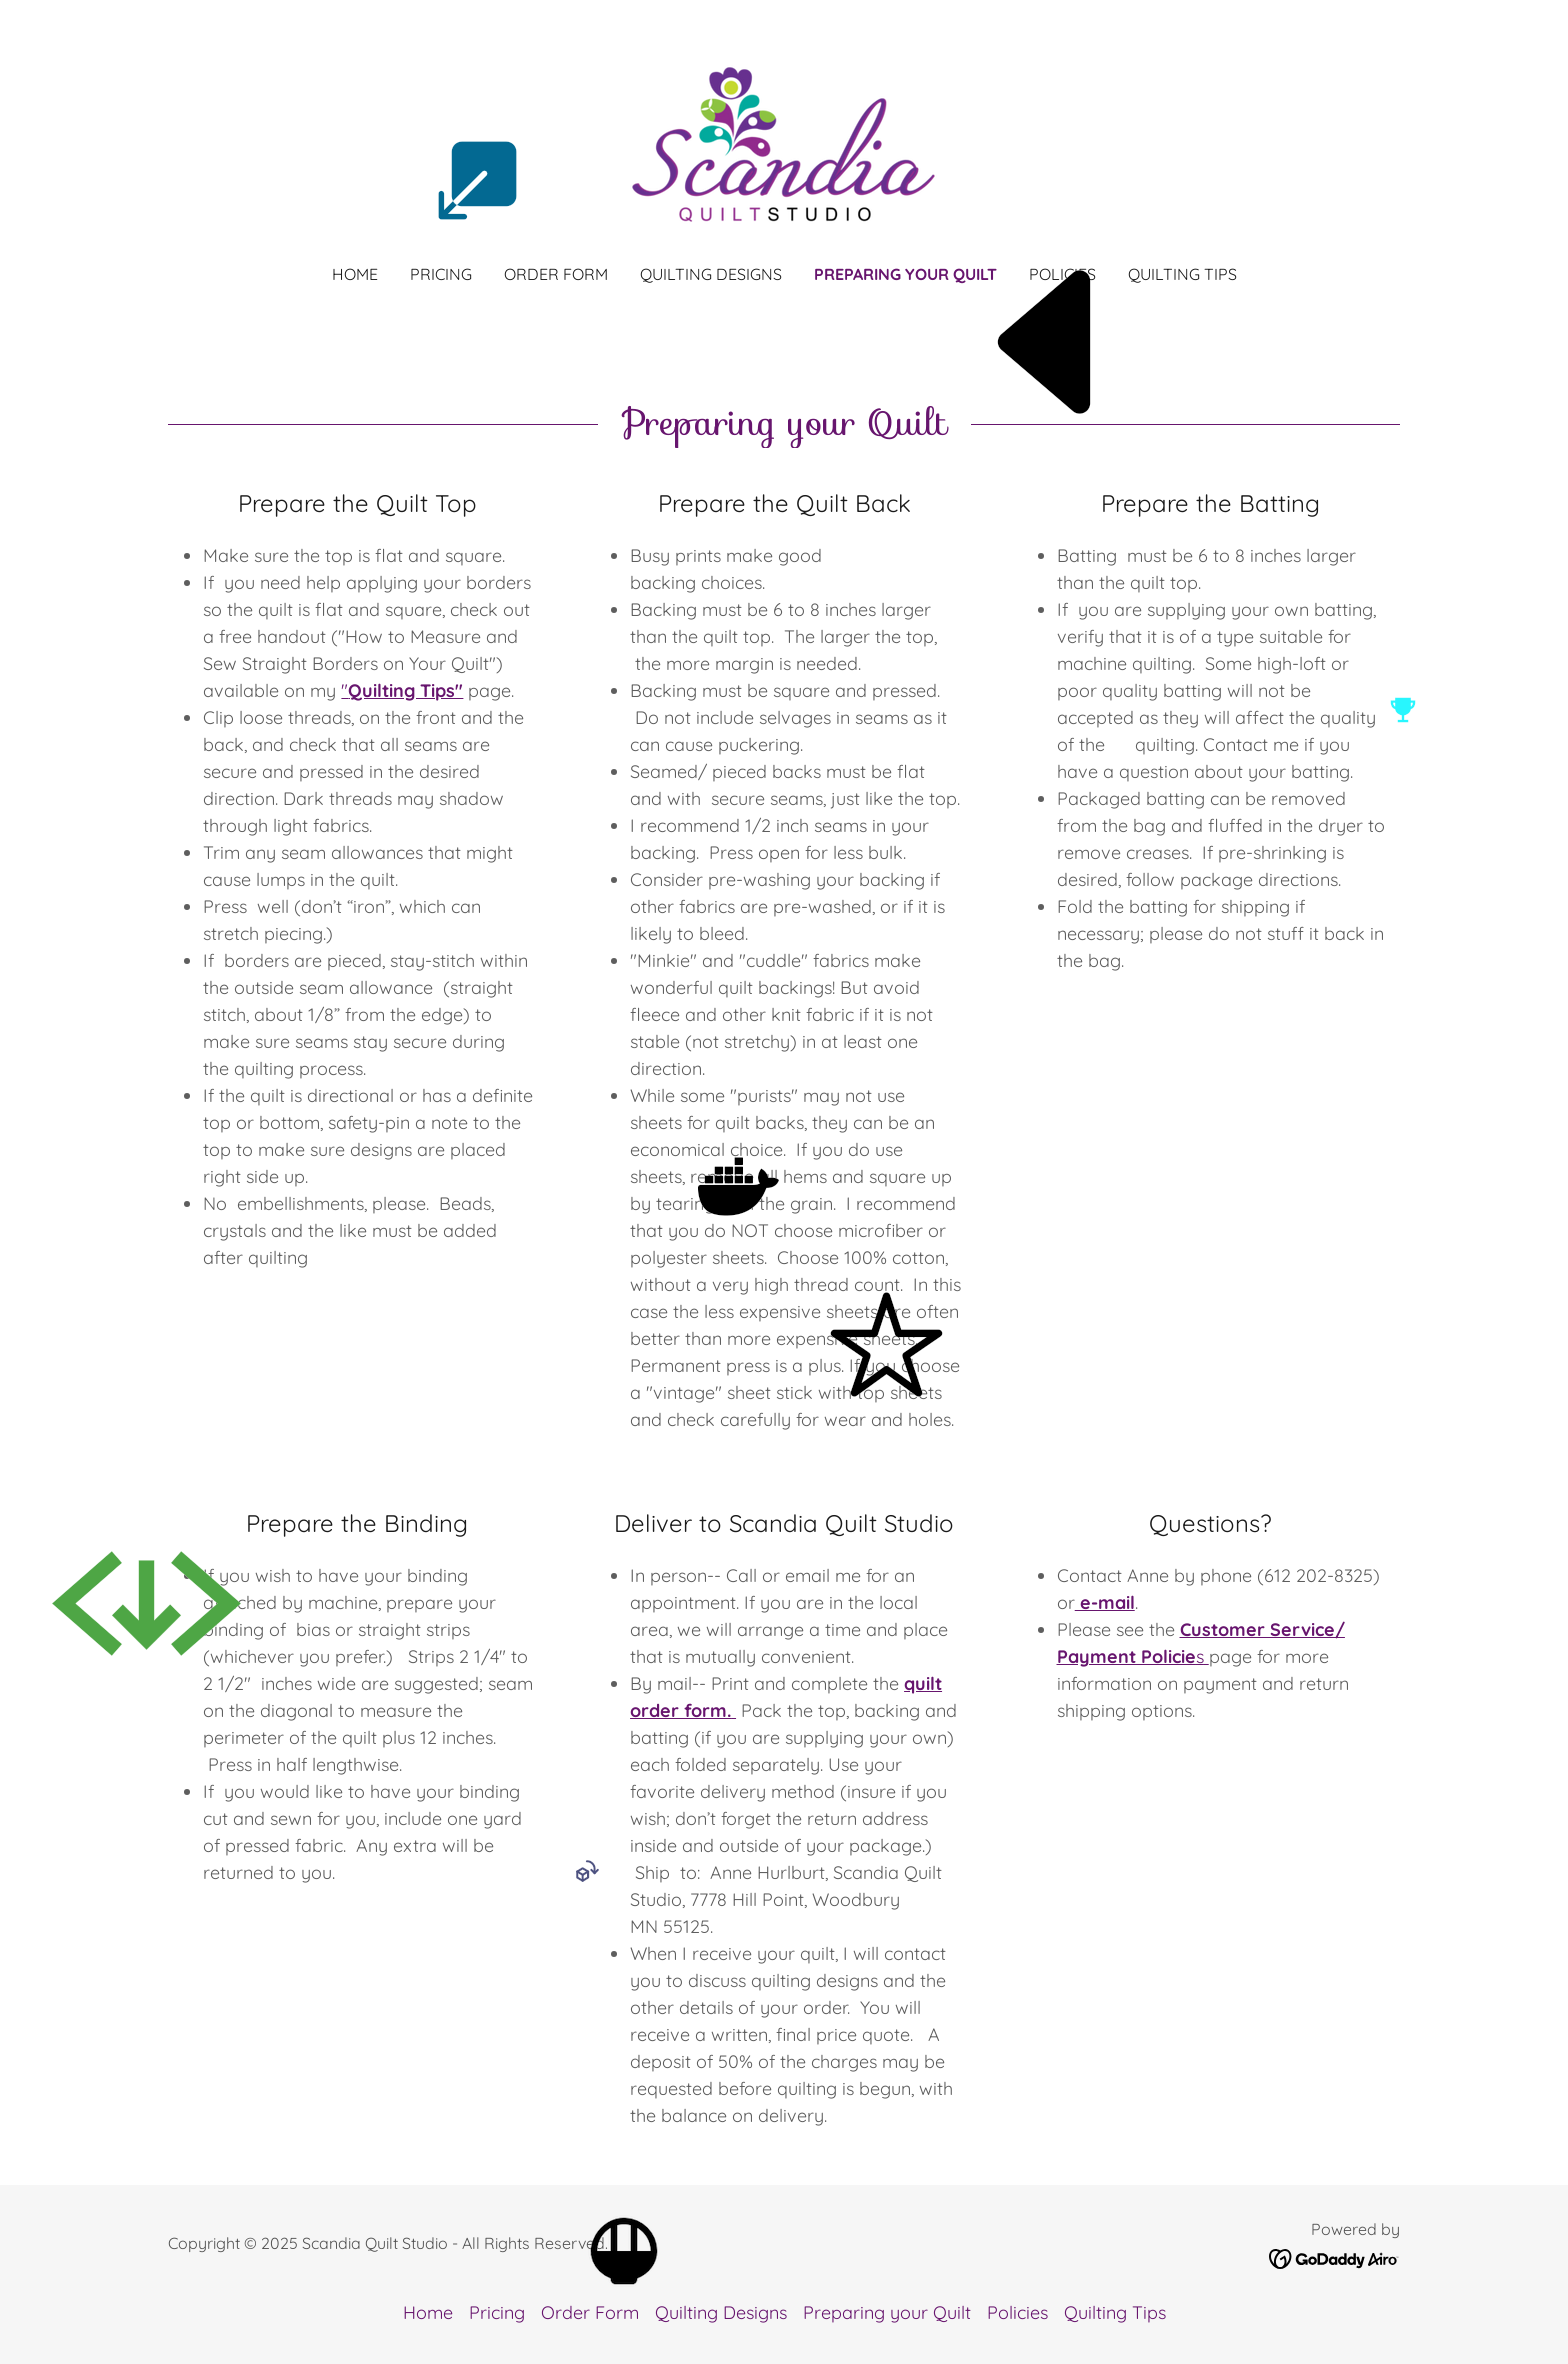 The height and width of the screenshot is (2364, 1568). Describe the element at coordinates (1044, 342) in the screenshot. I see `go back to the previous screen` at that location.